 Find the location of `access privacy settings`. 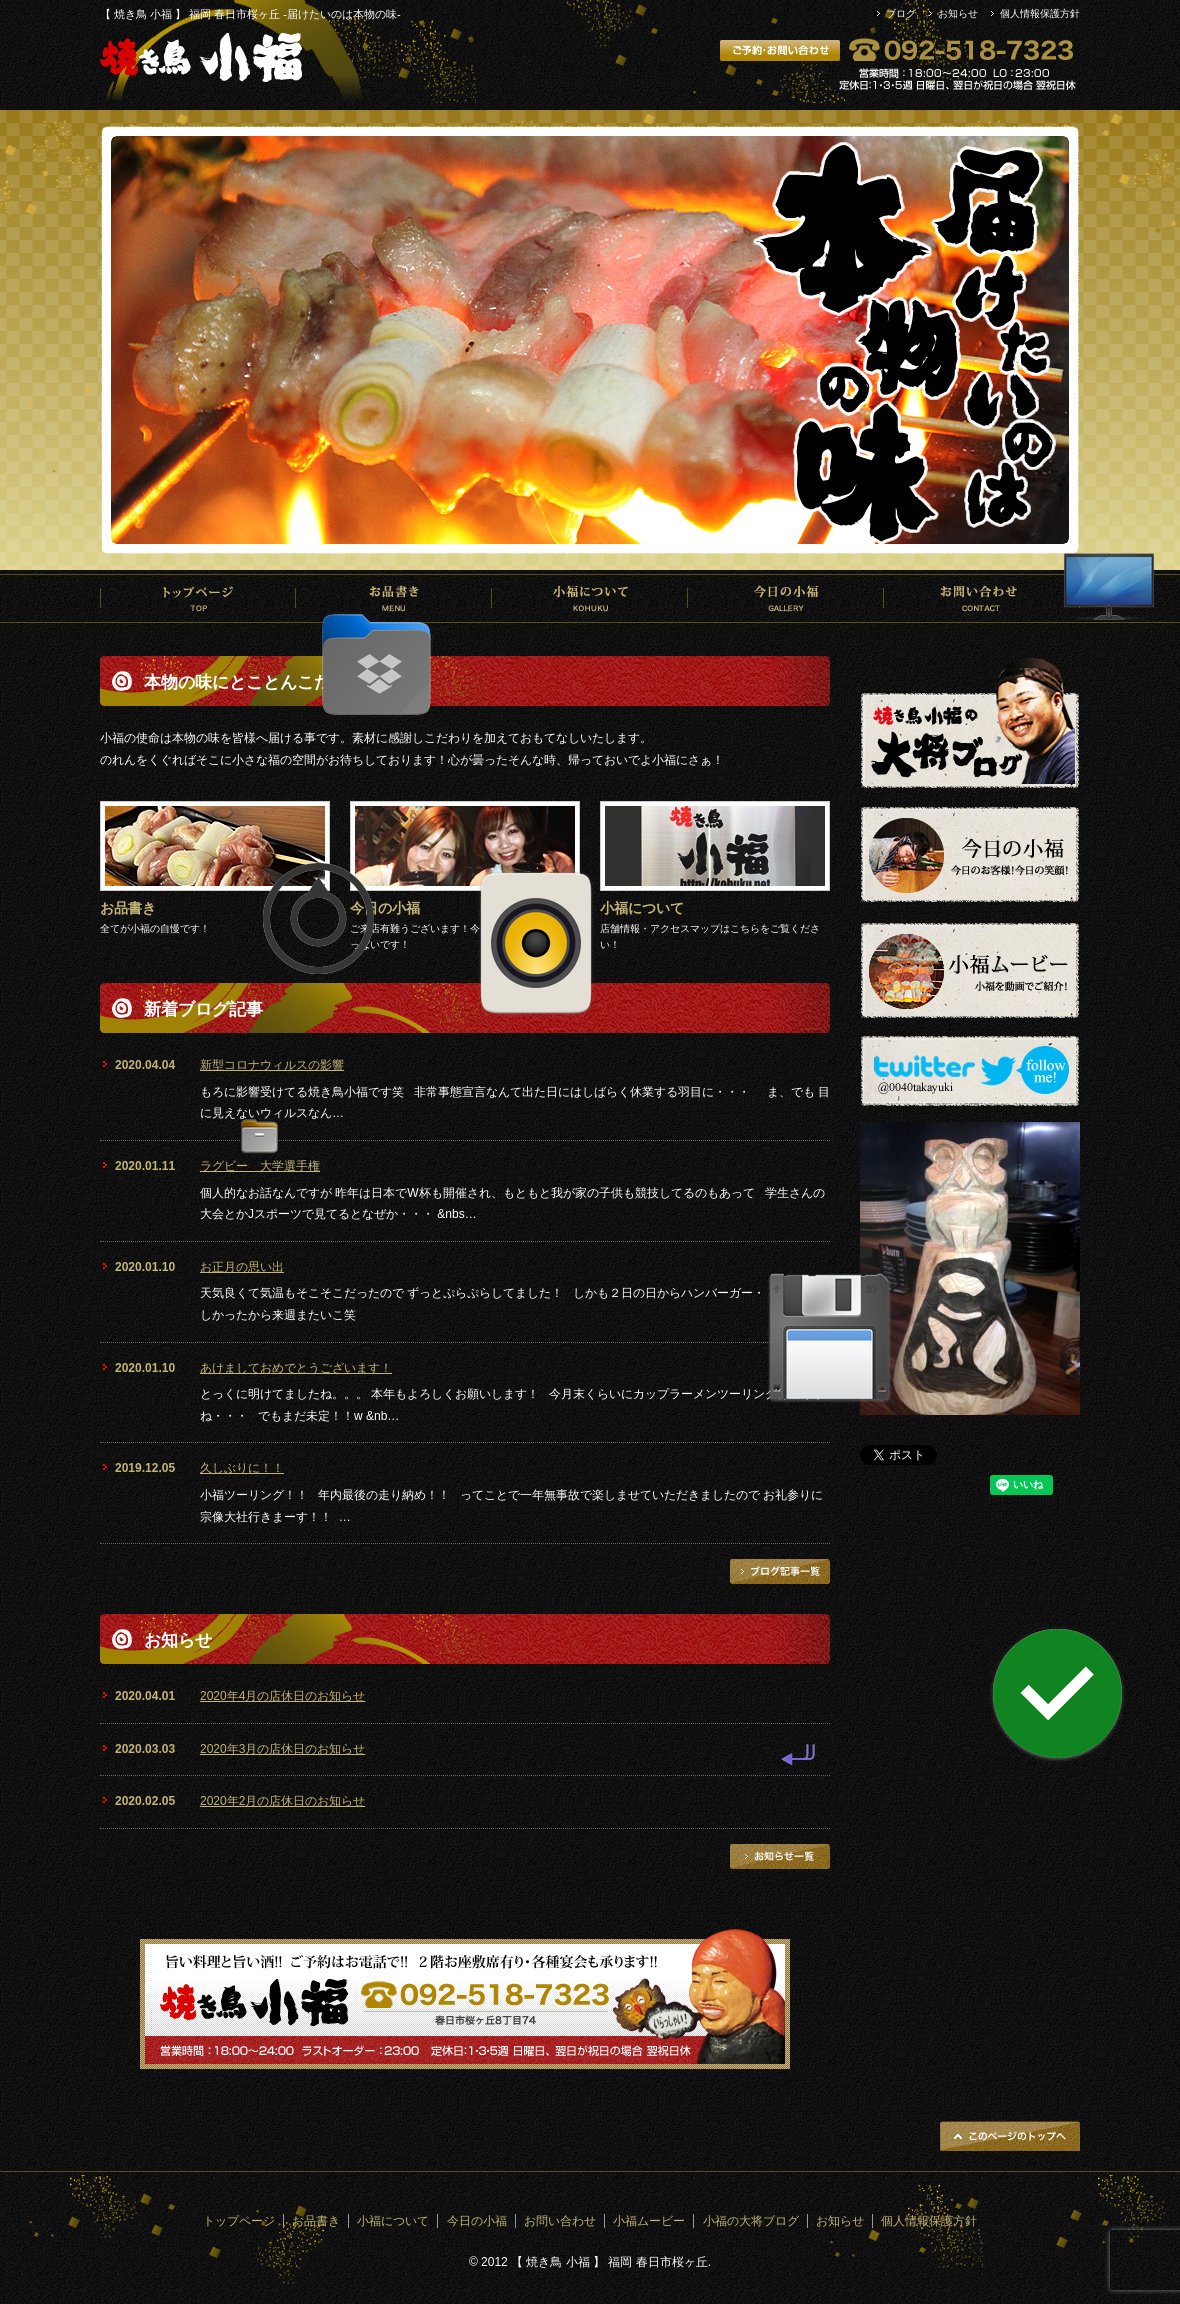

access privacy settings is located at coordinates (318, 918).